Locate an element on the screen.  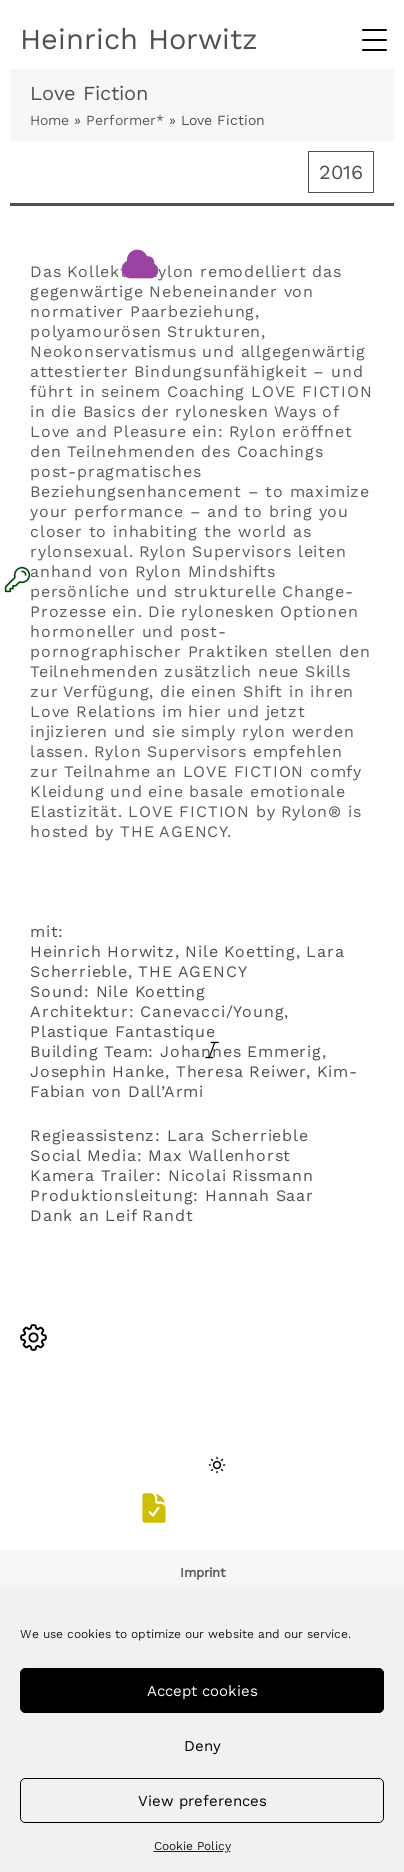
access settings or preferences is located at coordinates (33, 1337).